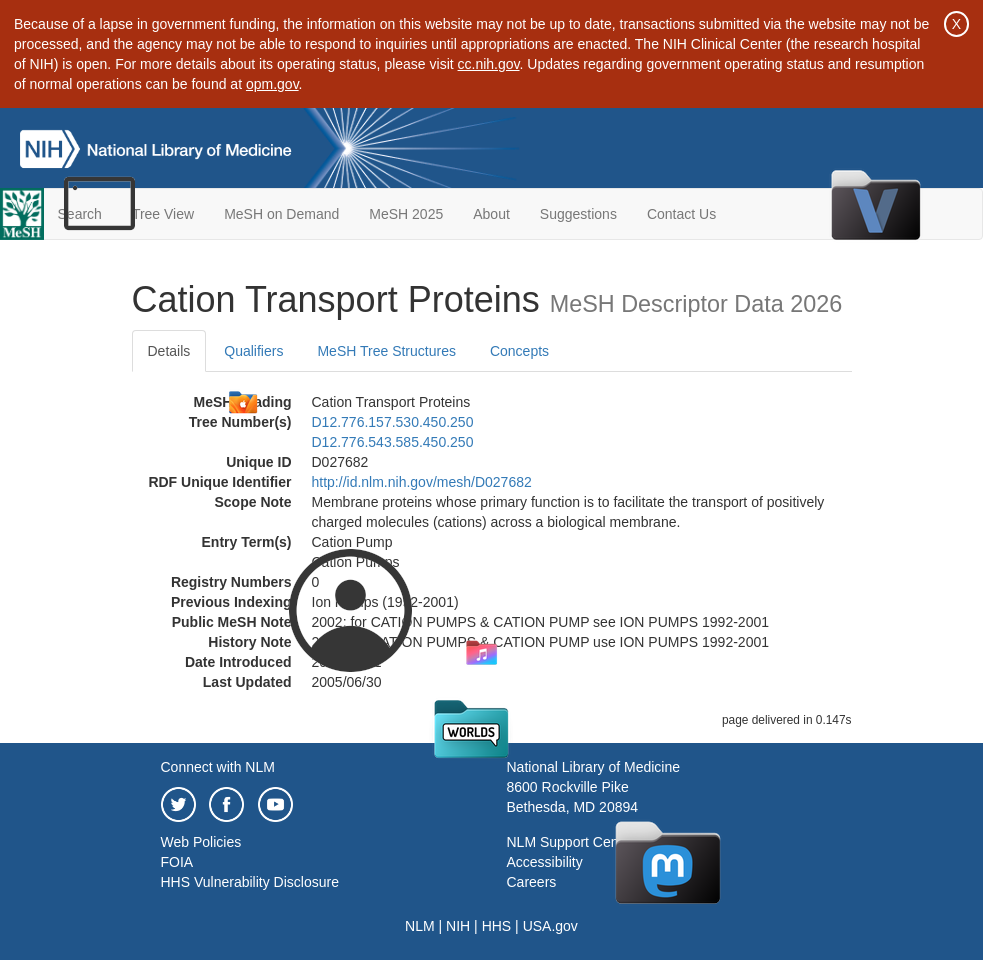  What do you see at coordinates (350, 610) in the screenshot?
I see `view user accounts or profiles` at bounding box center [350, 610].